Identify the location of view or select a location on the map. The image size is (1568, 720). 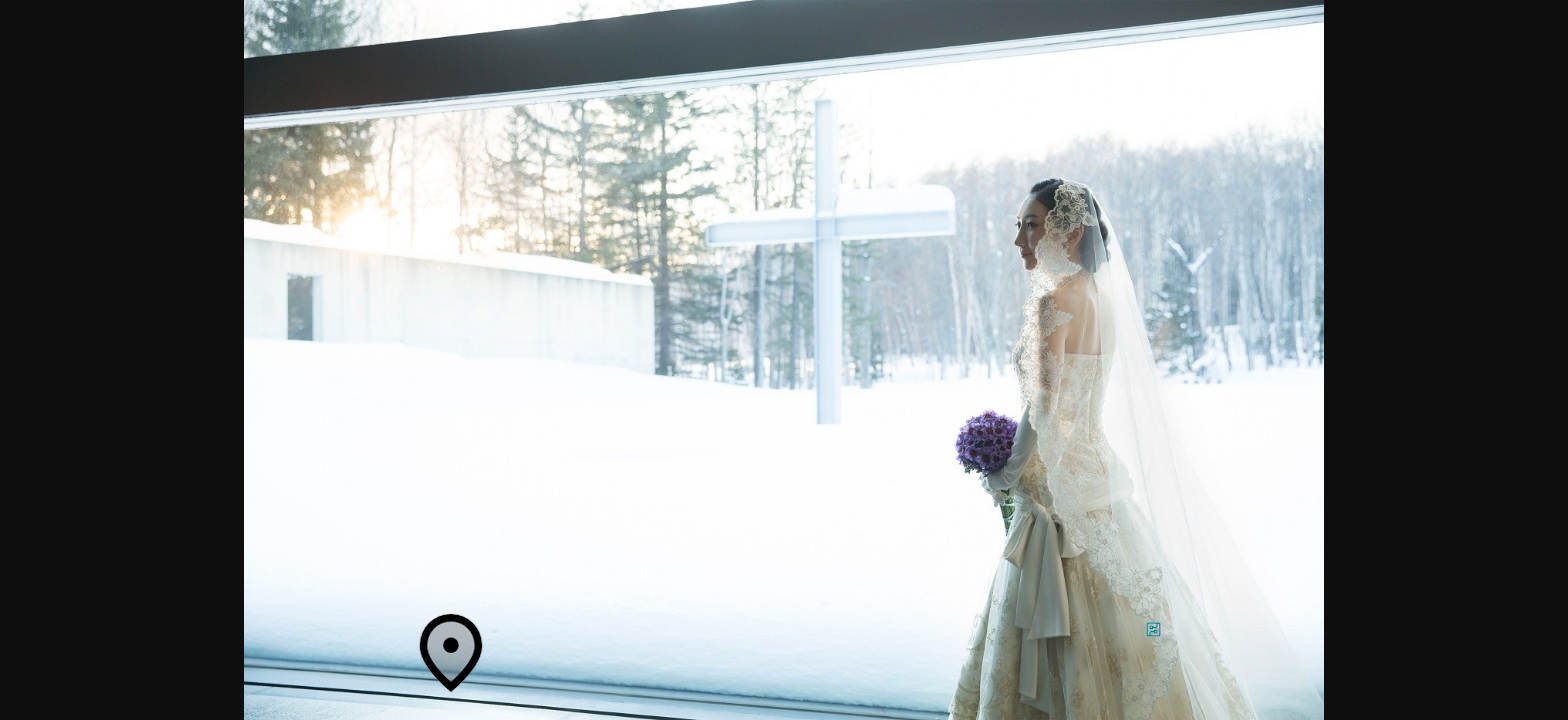
(451, 653).